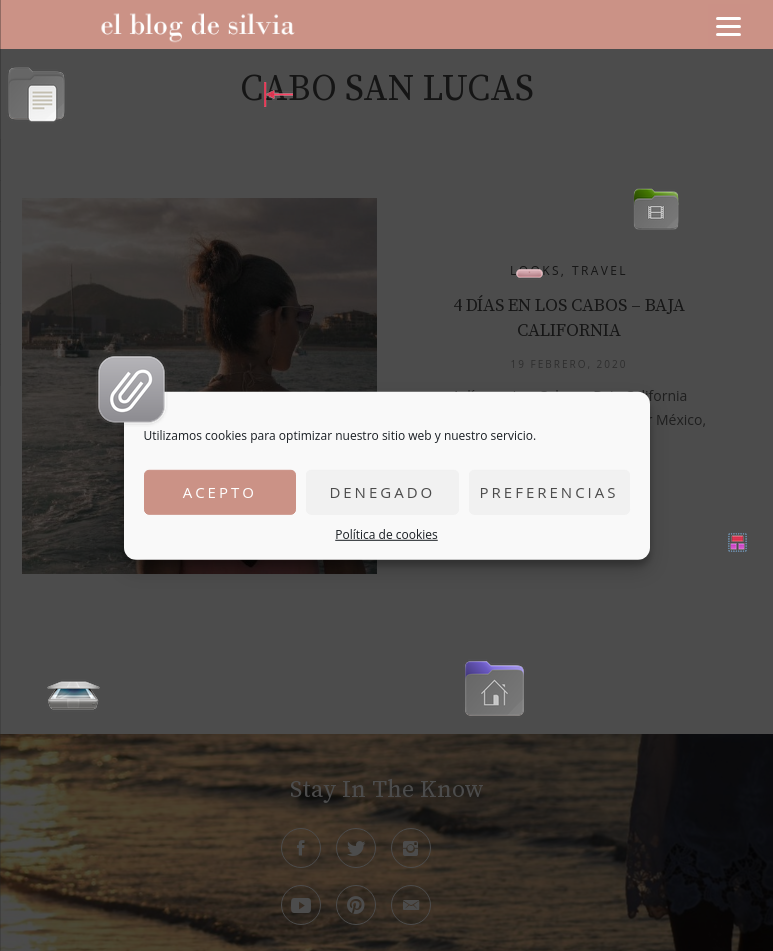  Describe the element at coordinates (73, 695) in the screenshot. I see `scan documents using a wireless scanner` at that location.